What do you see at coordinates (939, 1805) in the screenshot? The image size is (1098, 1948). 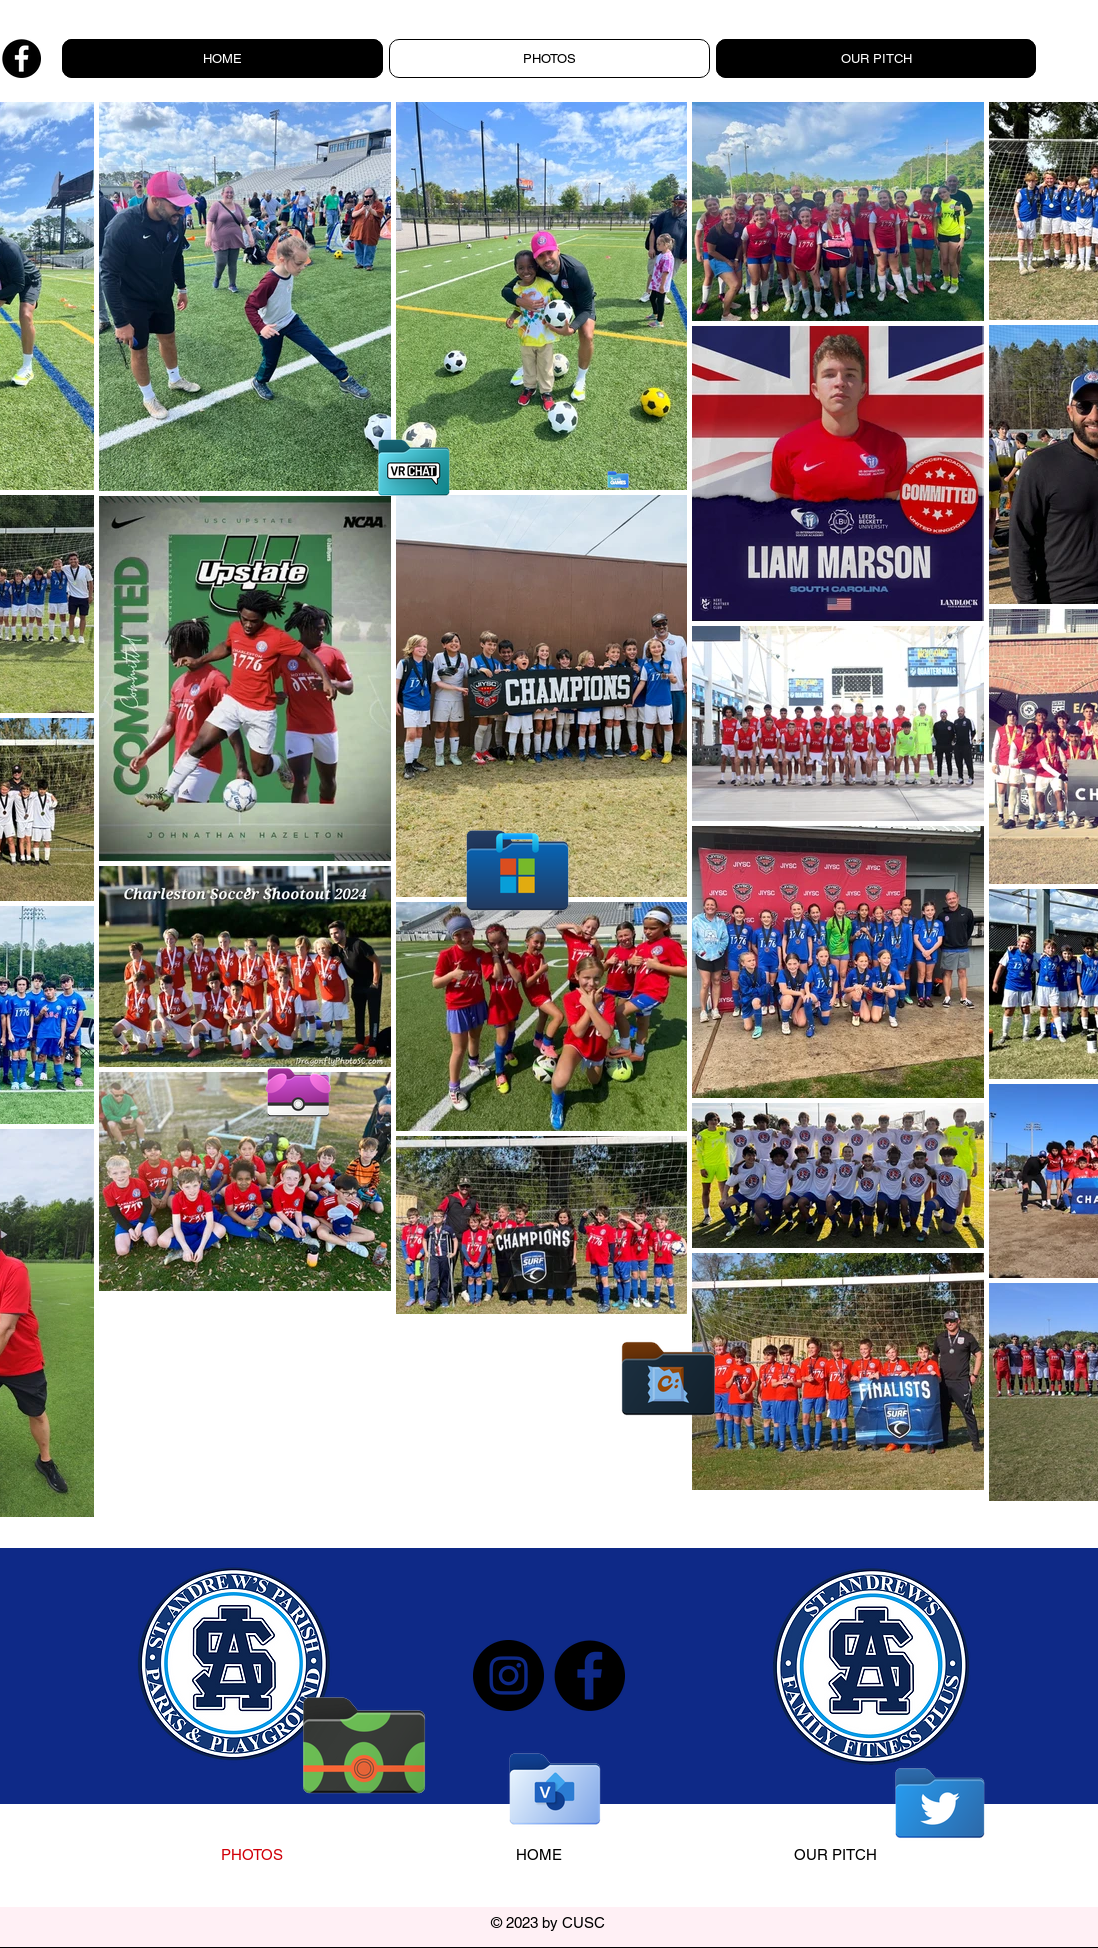 I see `open folder containing Twitter-related files` at bounding box center [939, 1805].